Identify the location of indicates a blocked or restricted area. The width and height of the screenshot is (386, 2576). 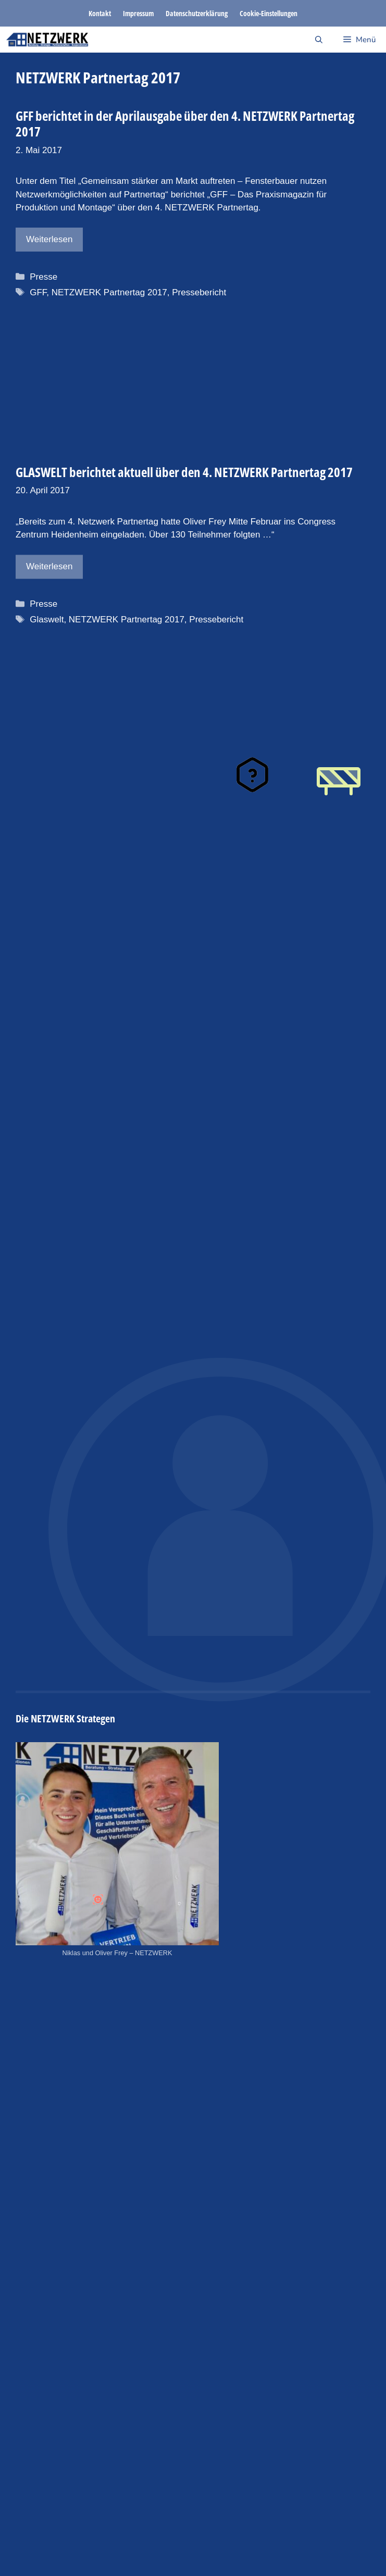
(339, 780).